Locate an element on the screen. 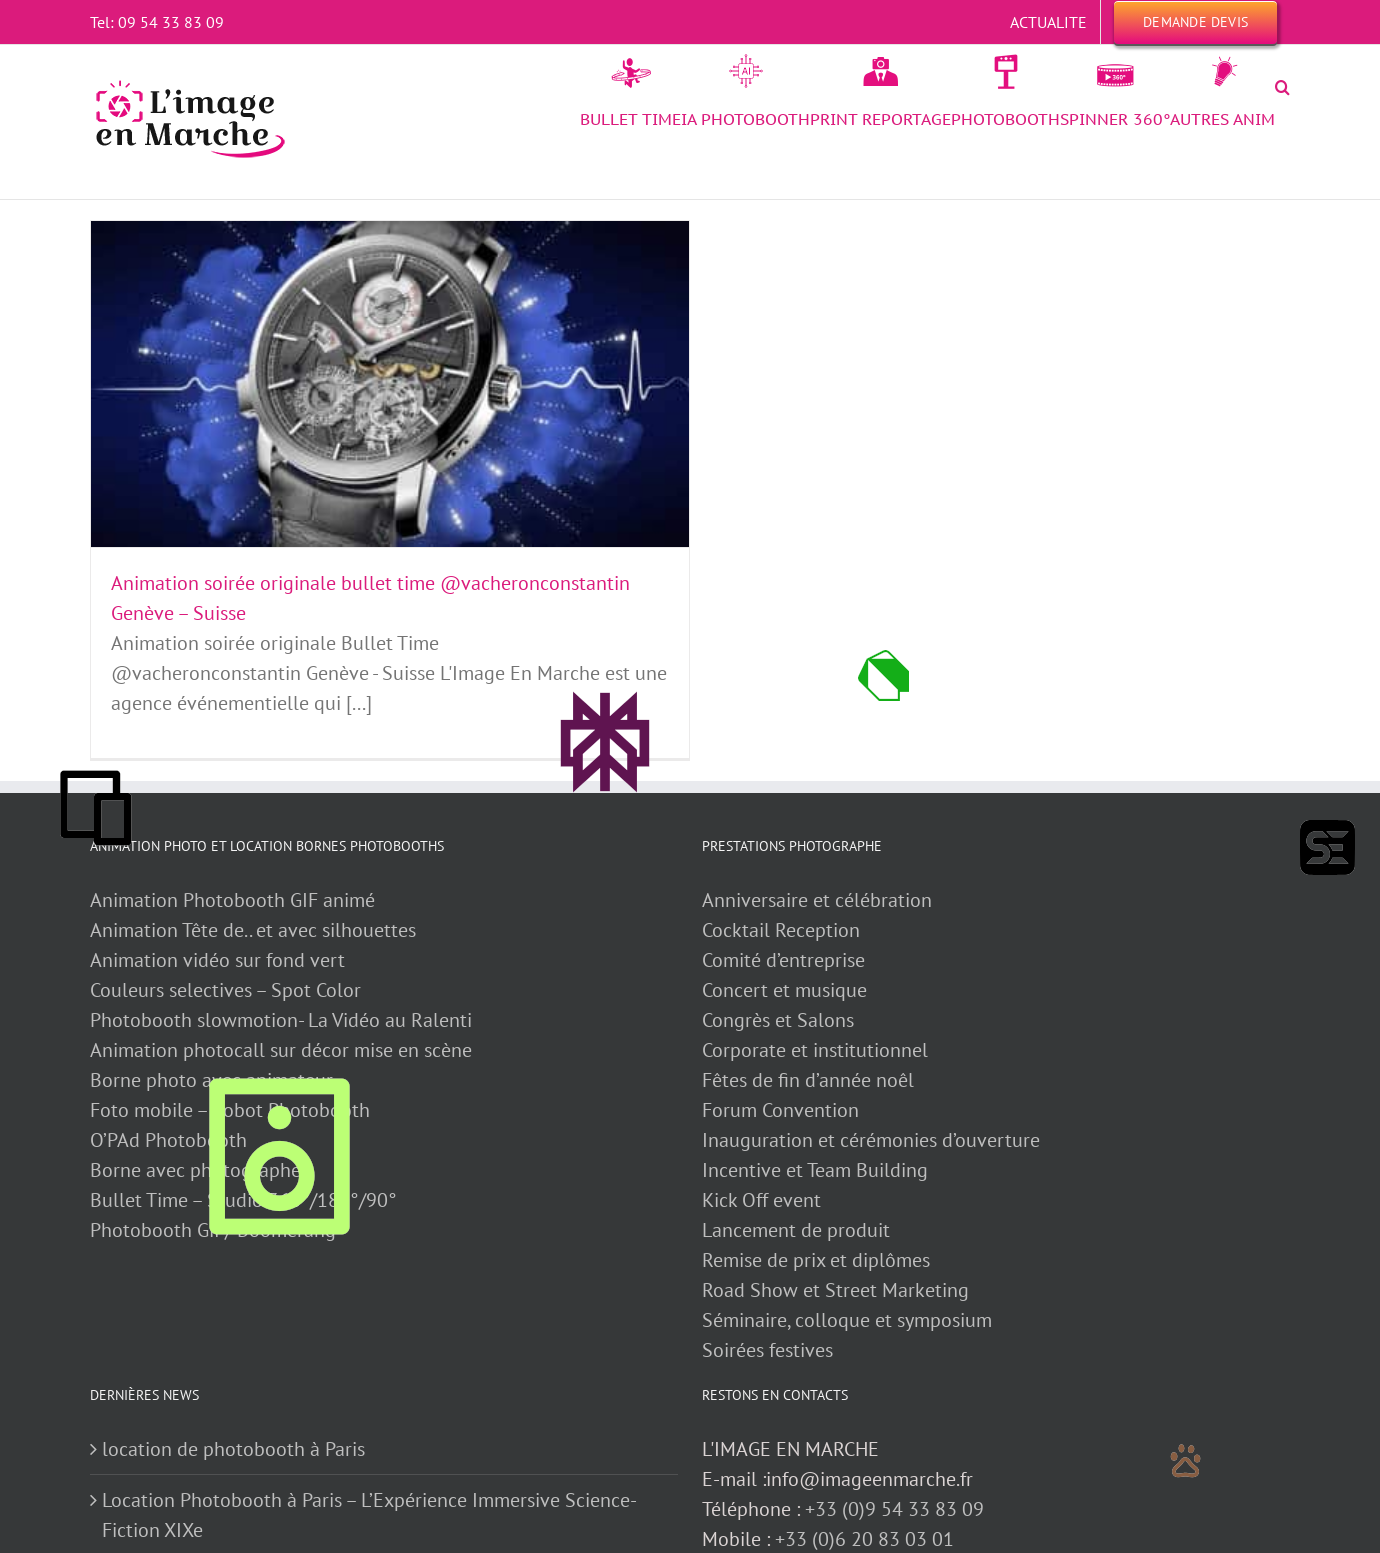  dart programming language logo is located at coordinates (883, 675).